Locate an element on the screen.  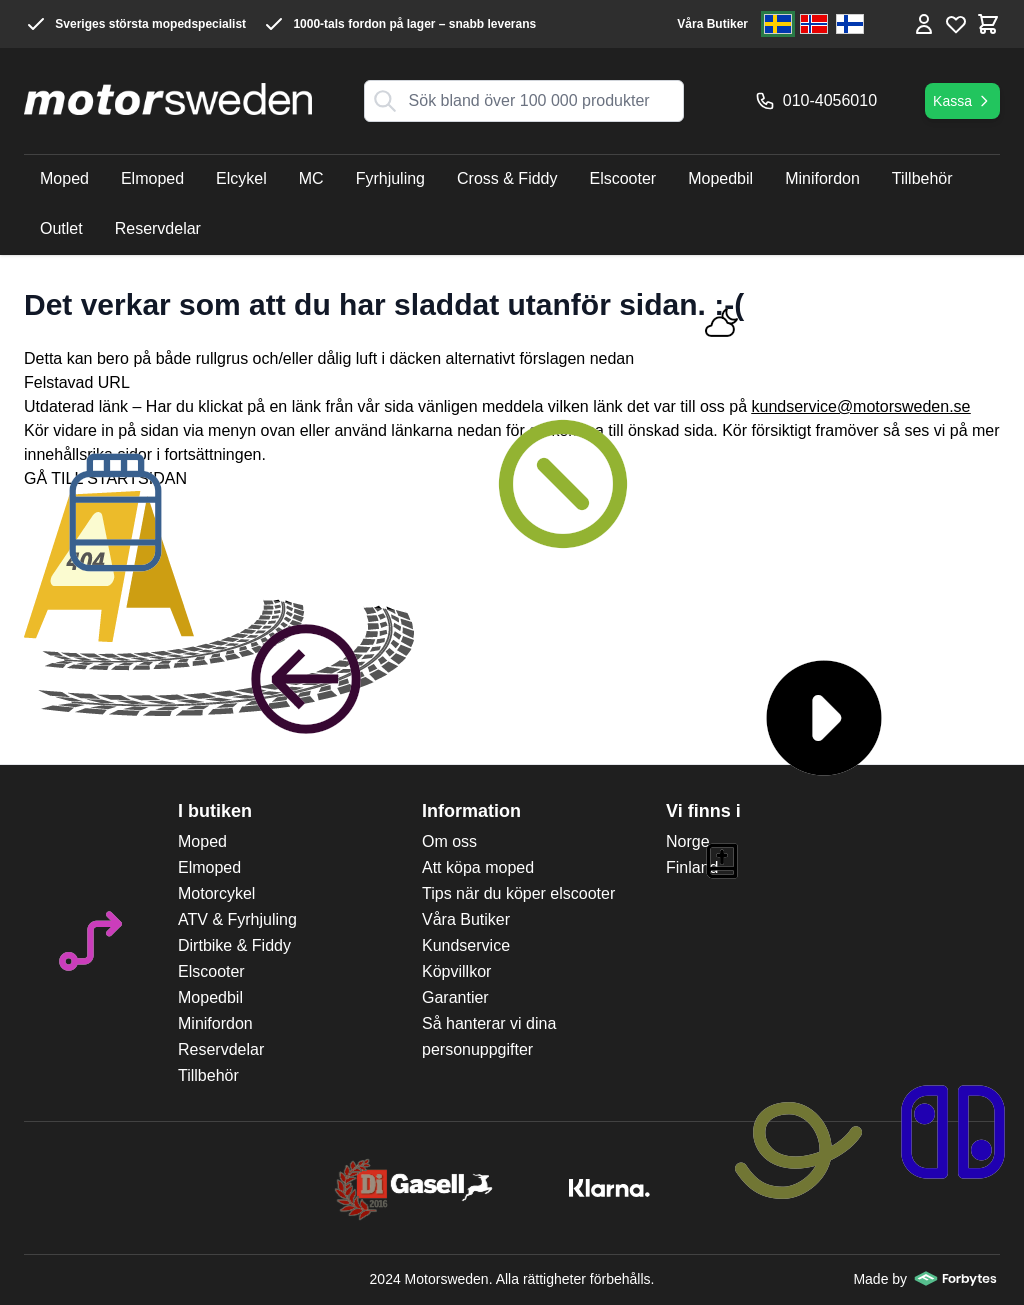
view or manage labeled containers is located at coordinates (115, 512).